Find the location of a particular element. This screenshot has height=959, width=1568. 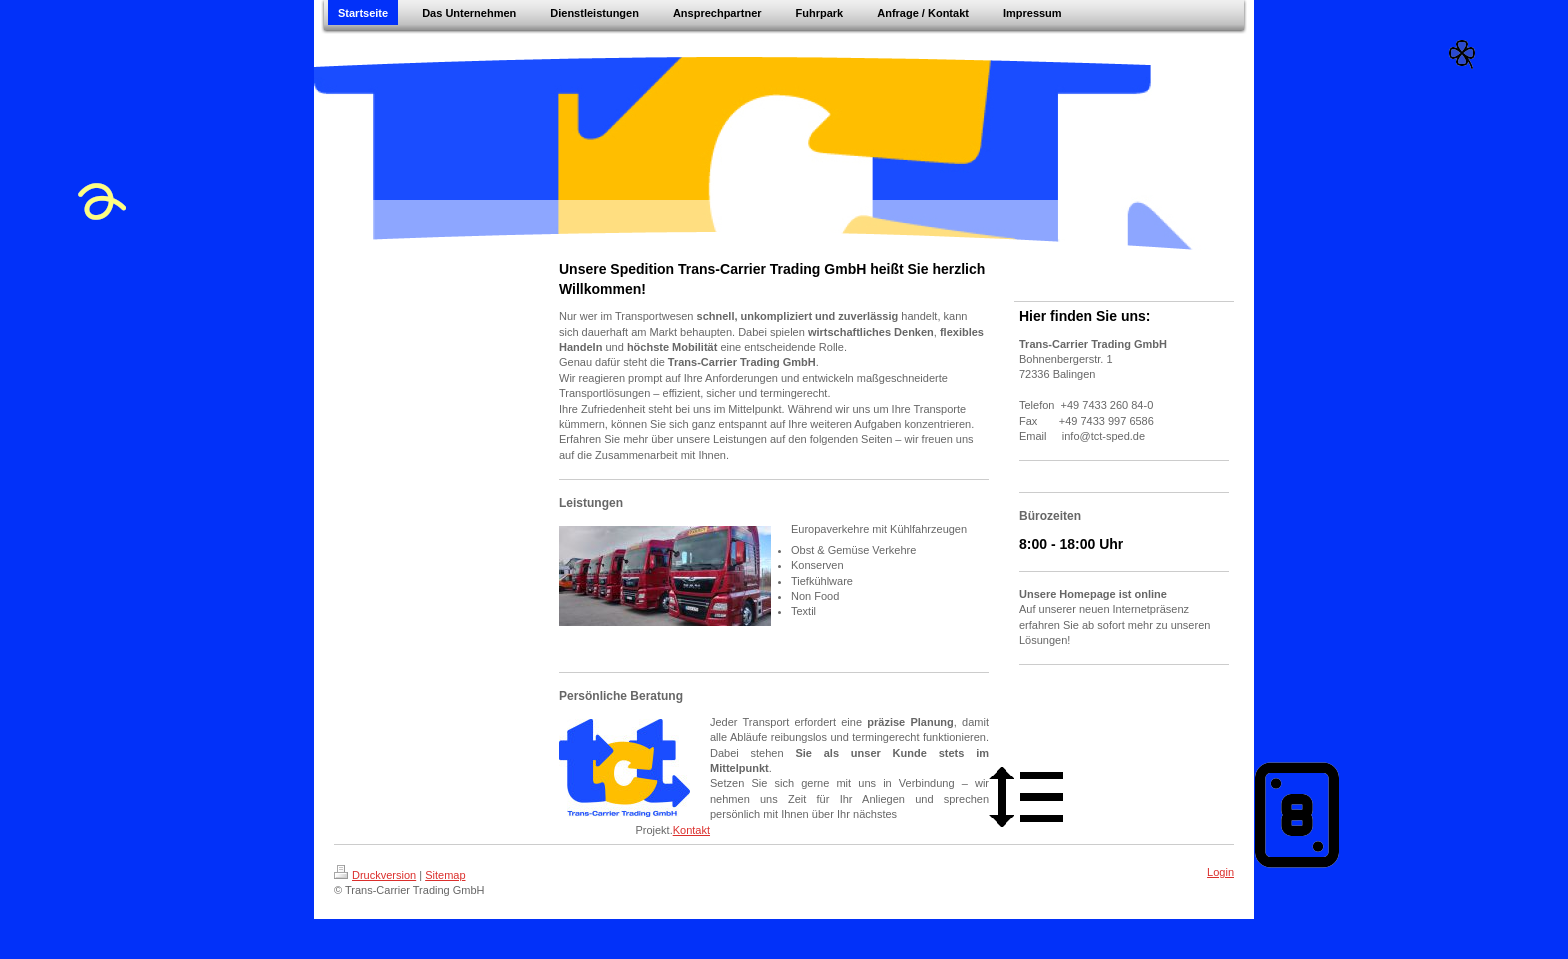

freehand drawing or sketch tool is located at coordinates (100, 201).